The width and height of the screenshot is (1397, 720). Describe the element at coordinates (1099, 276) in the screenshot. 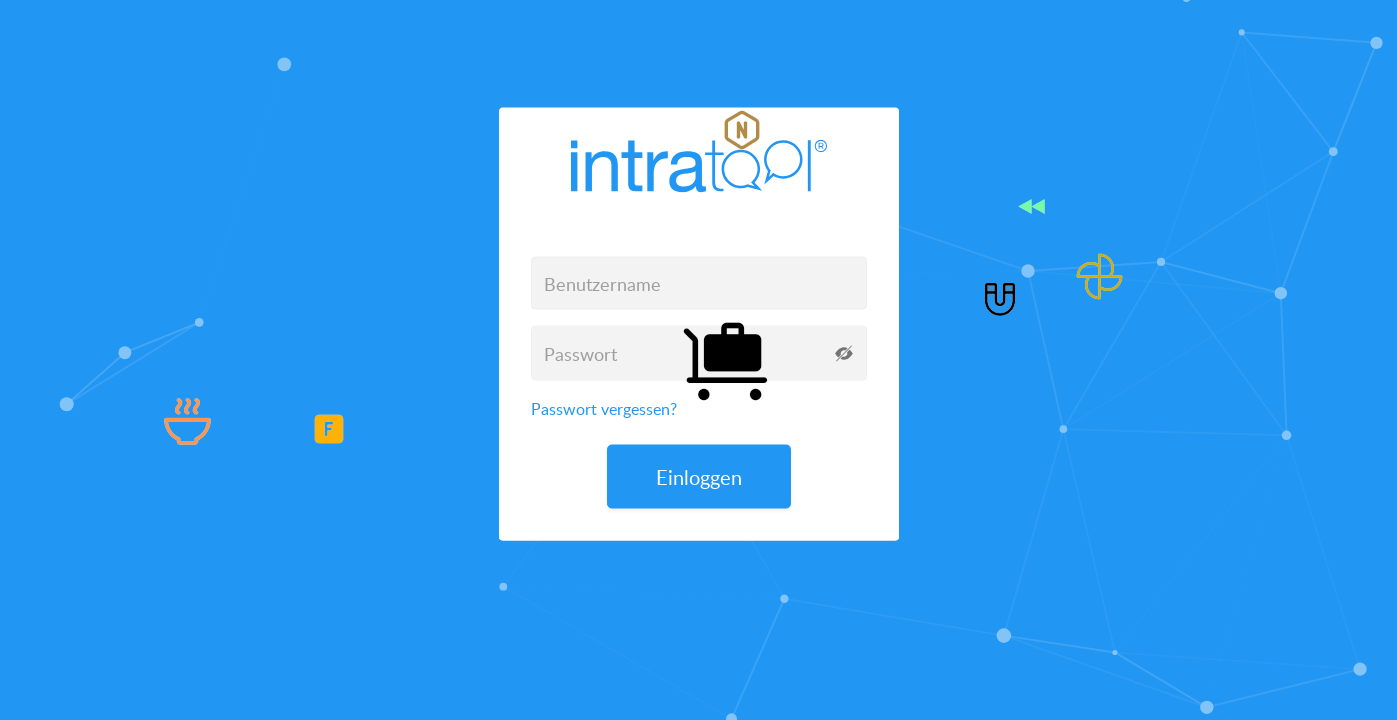

I see `open google photos app` at that location.